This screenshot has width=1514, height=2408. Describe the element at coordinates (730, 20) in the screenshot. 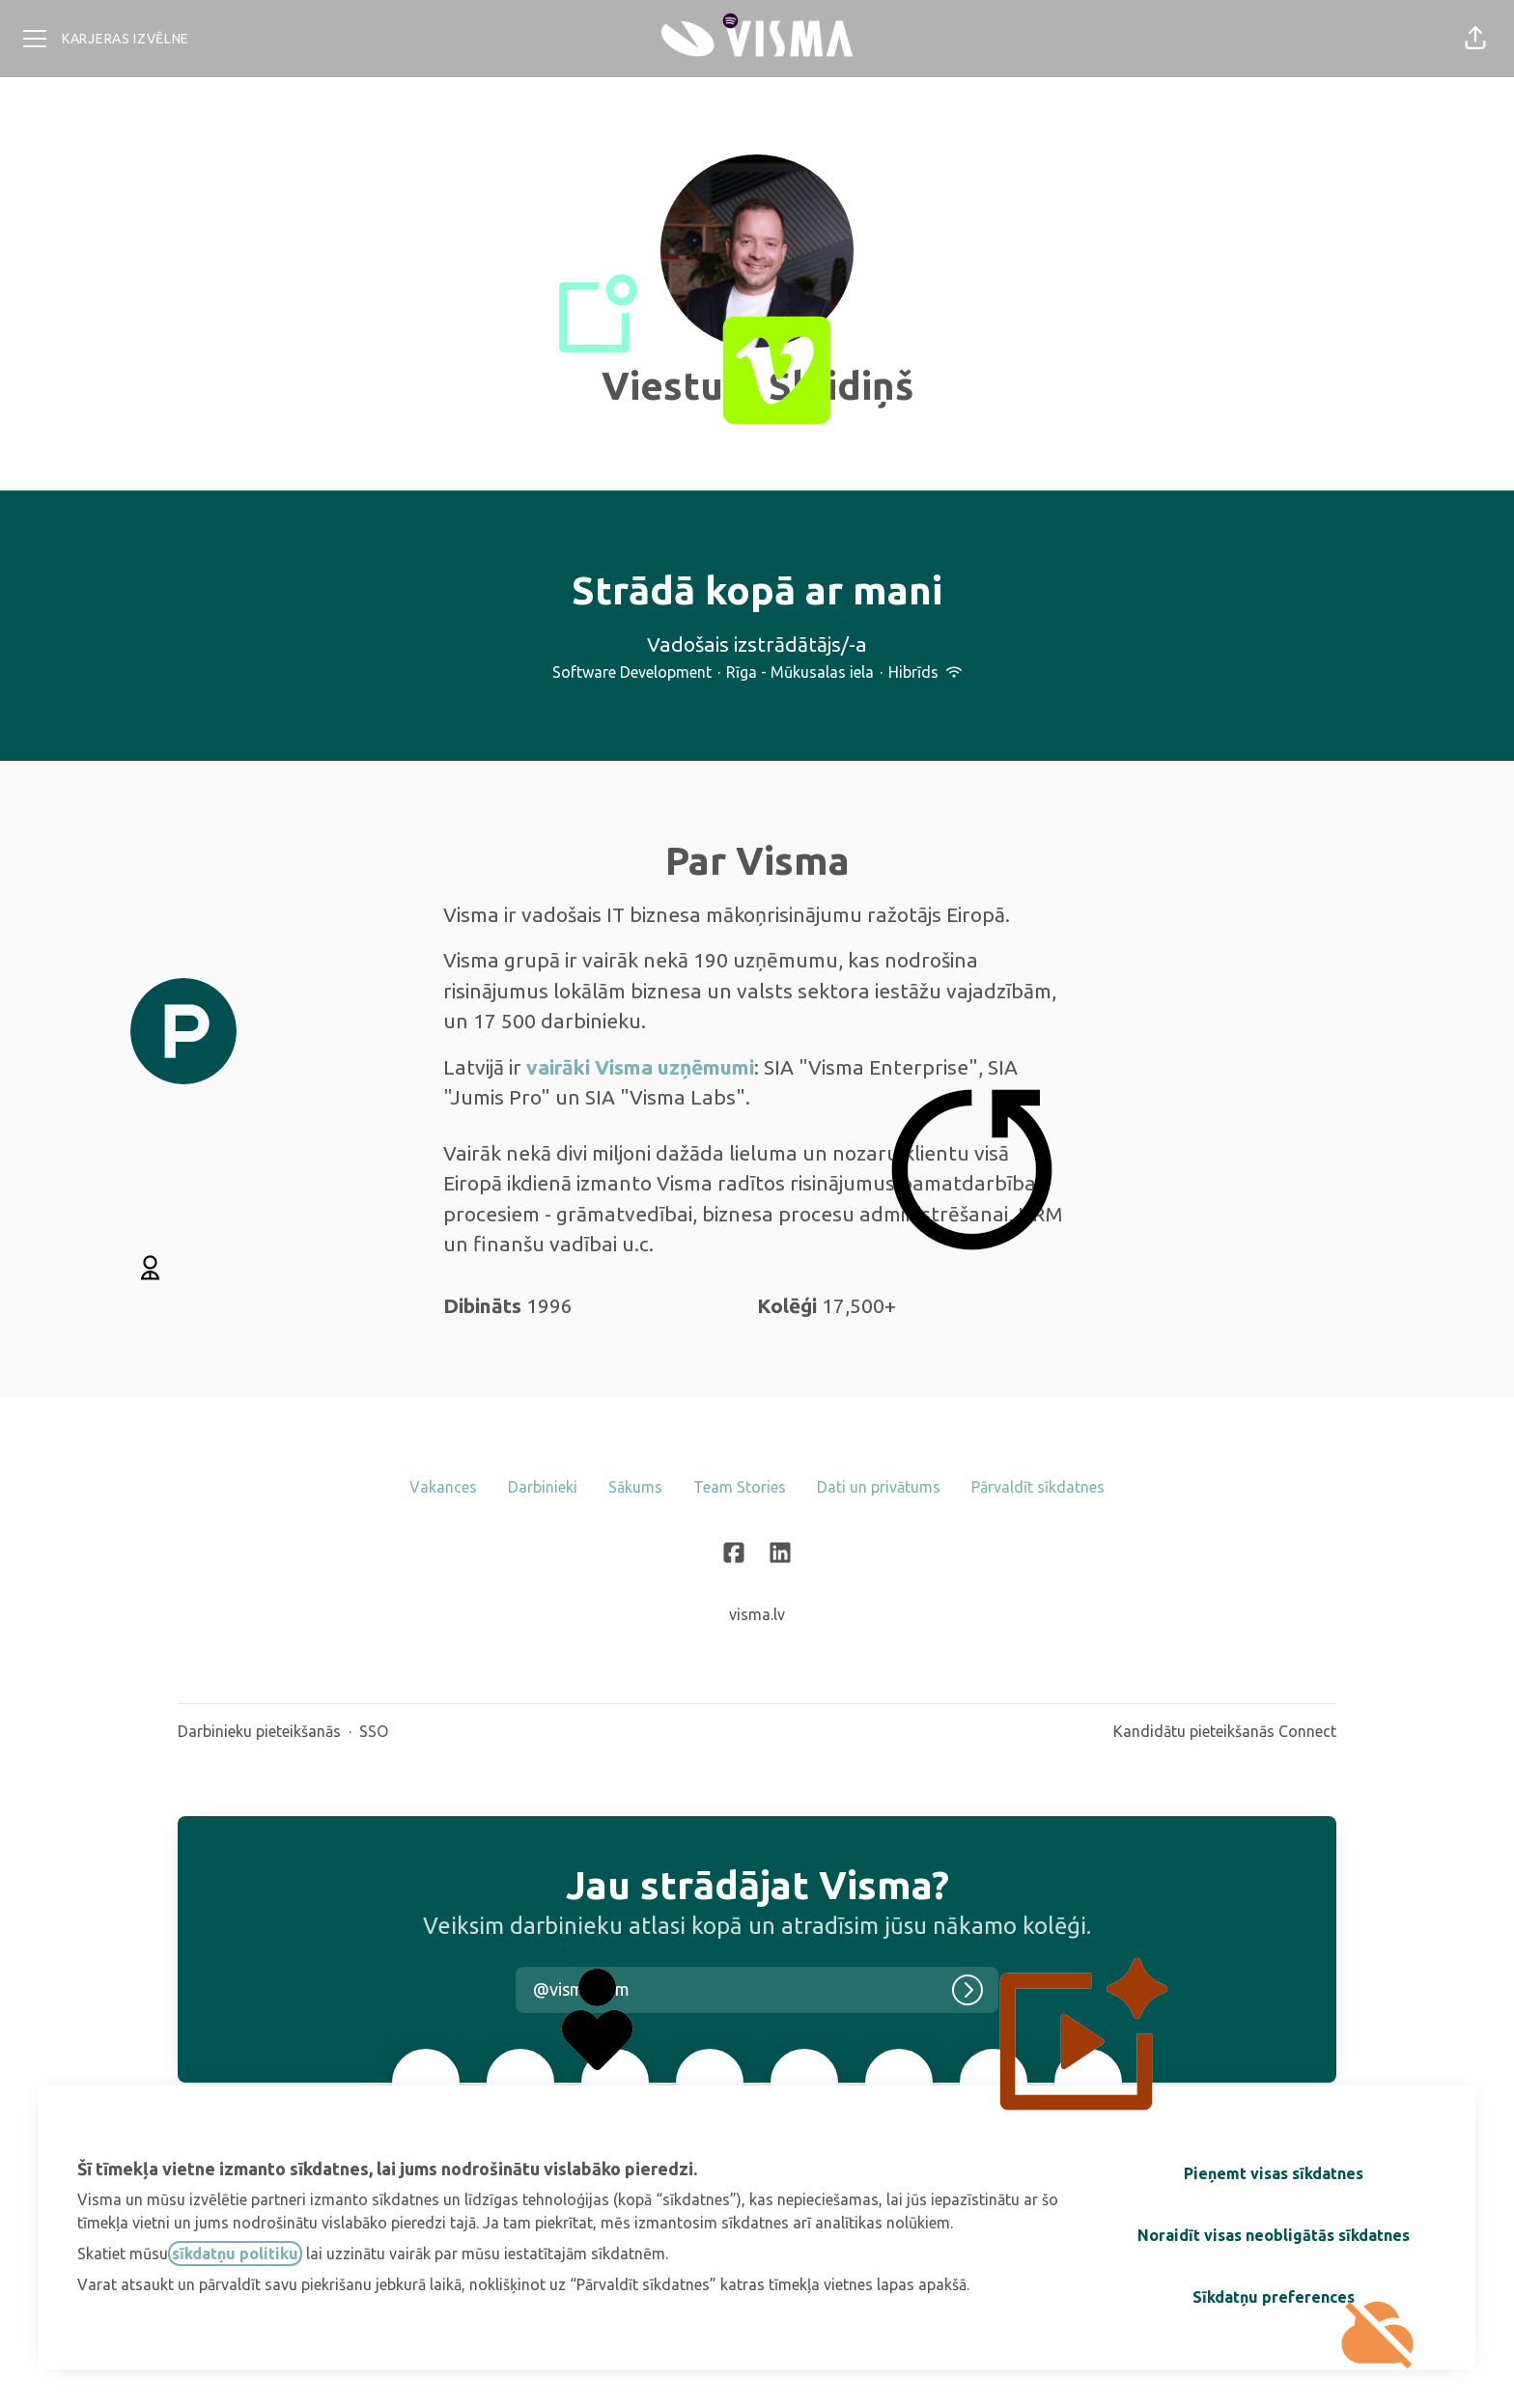

I see `open Spotify` at that location.